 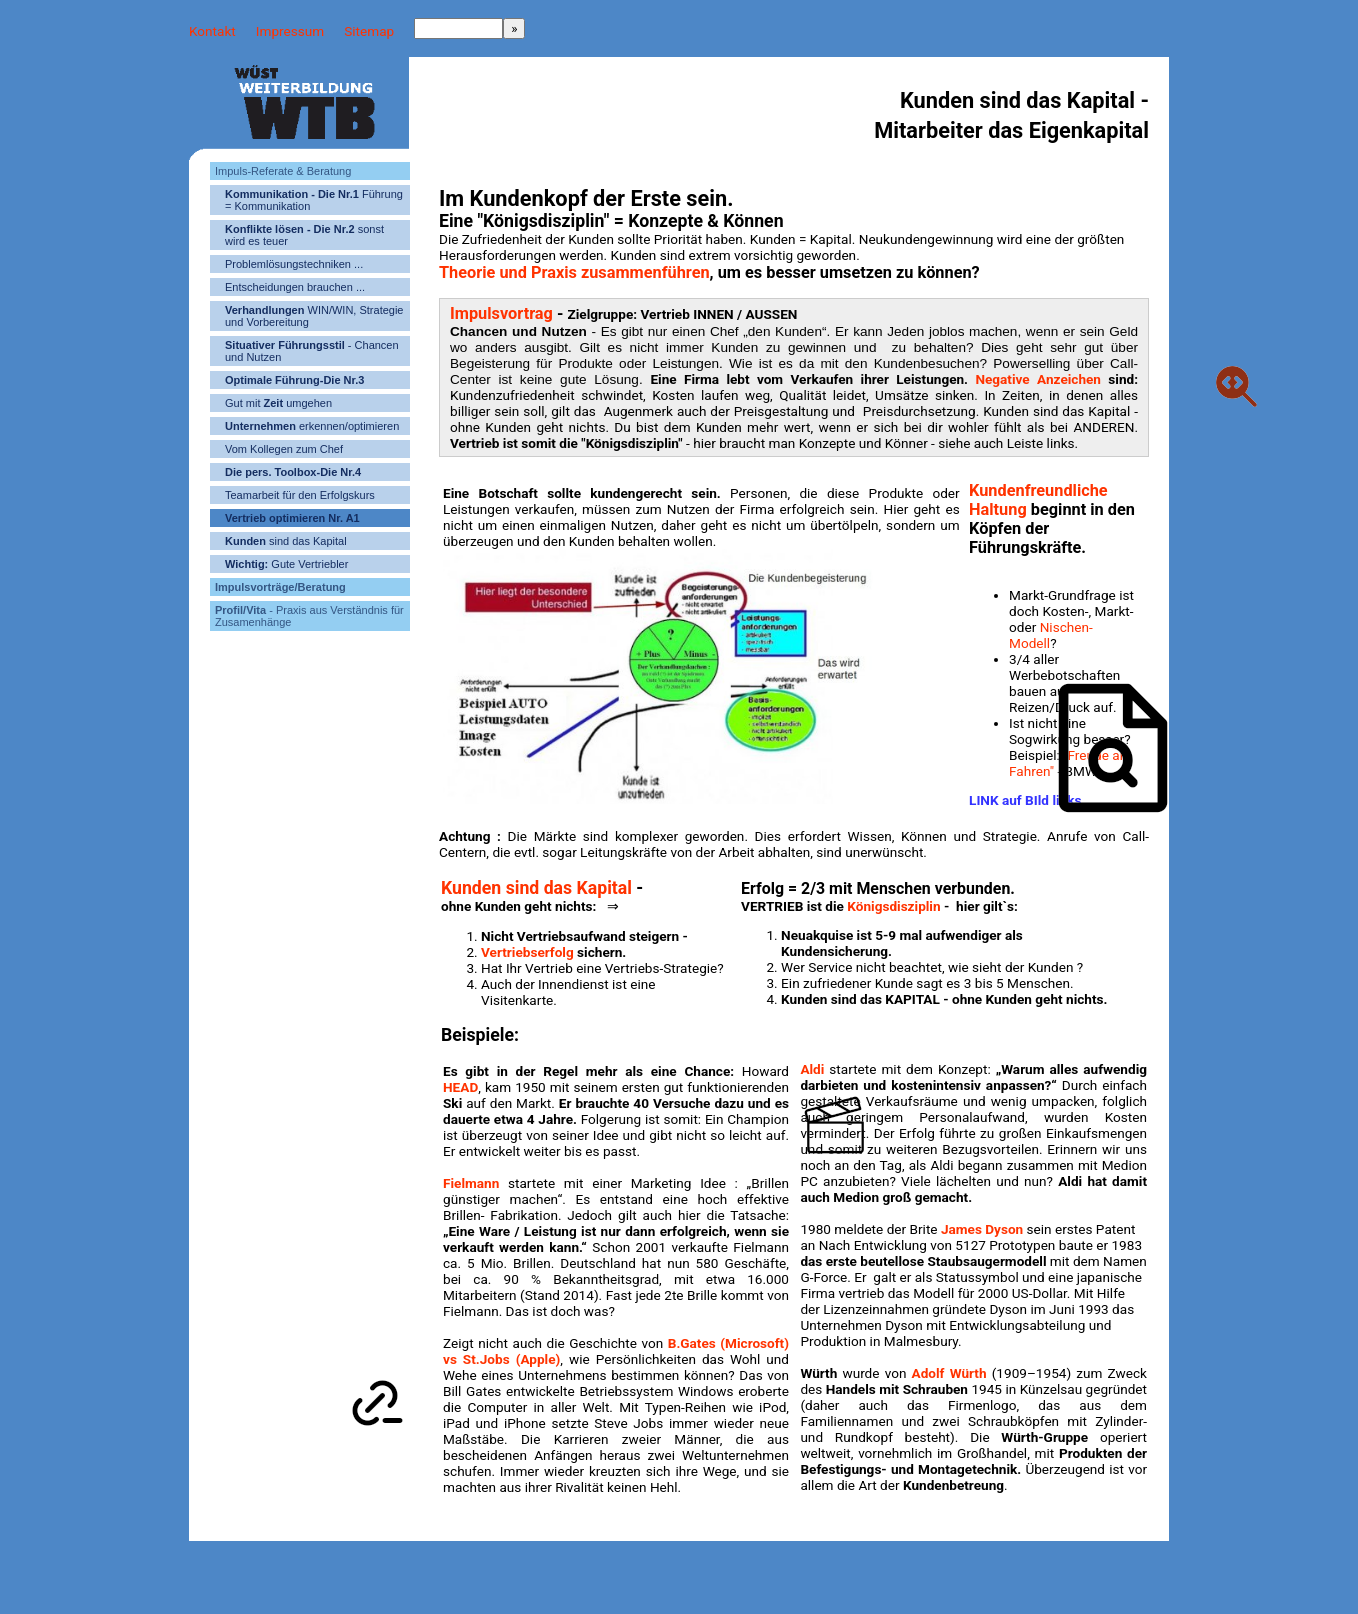 What do you see at coordinates (1236, 386) in the screenshot?
I see `search or inspect code` at bounding box center [1236, 386].